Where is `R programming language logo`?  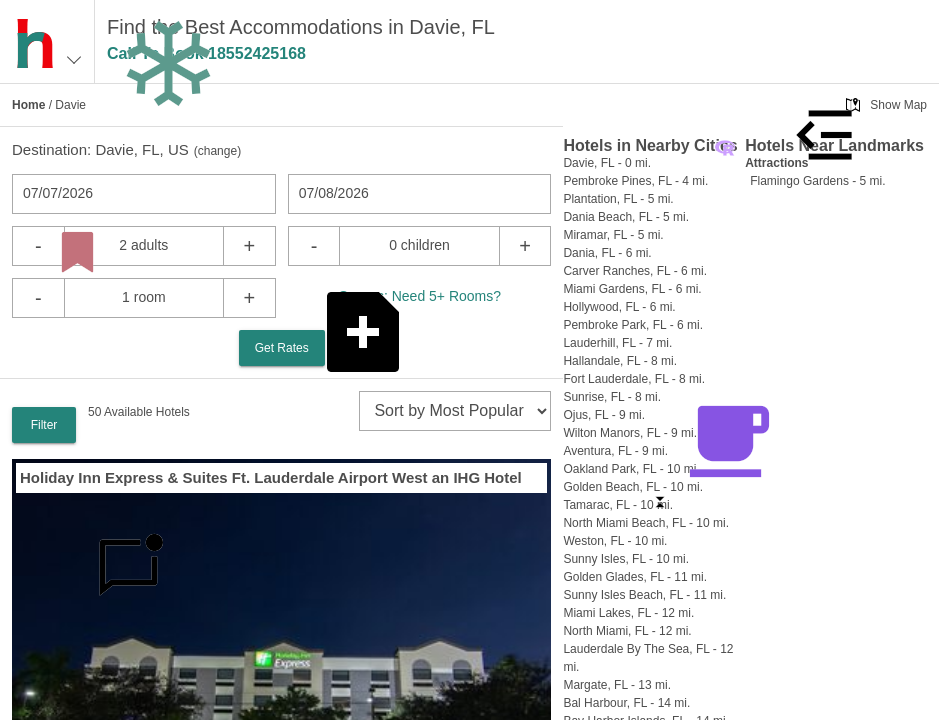
R programming language logo is located at coordinates (725, 148).